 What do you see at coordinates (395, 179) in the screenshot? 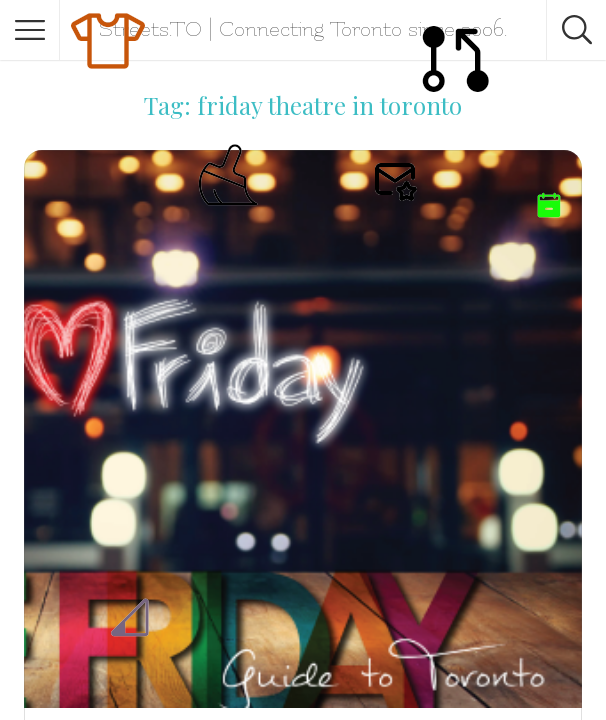
I see `view starred or important emails` at bounding box center [395, 179].